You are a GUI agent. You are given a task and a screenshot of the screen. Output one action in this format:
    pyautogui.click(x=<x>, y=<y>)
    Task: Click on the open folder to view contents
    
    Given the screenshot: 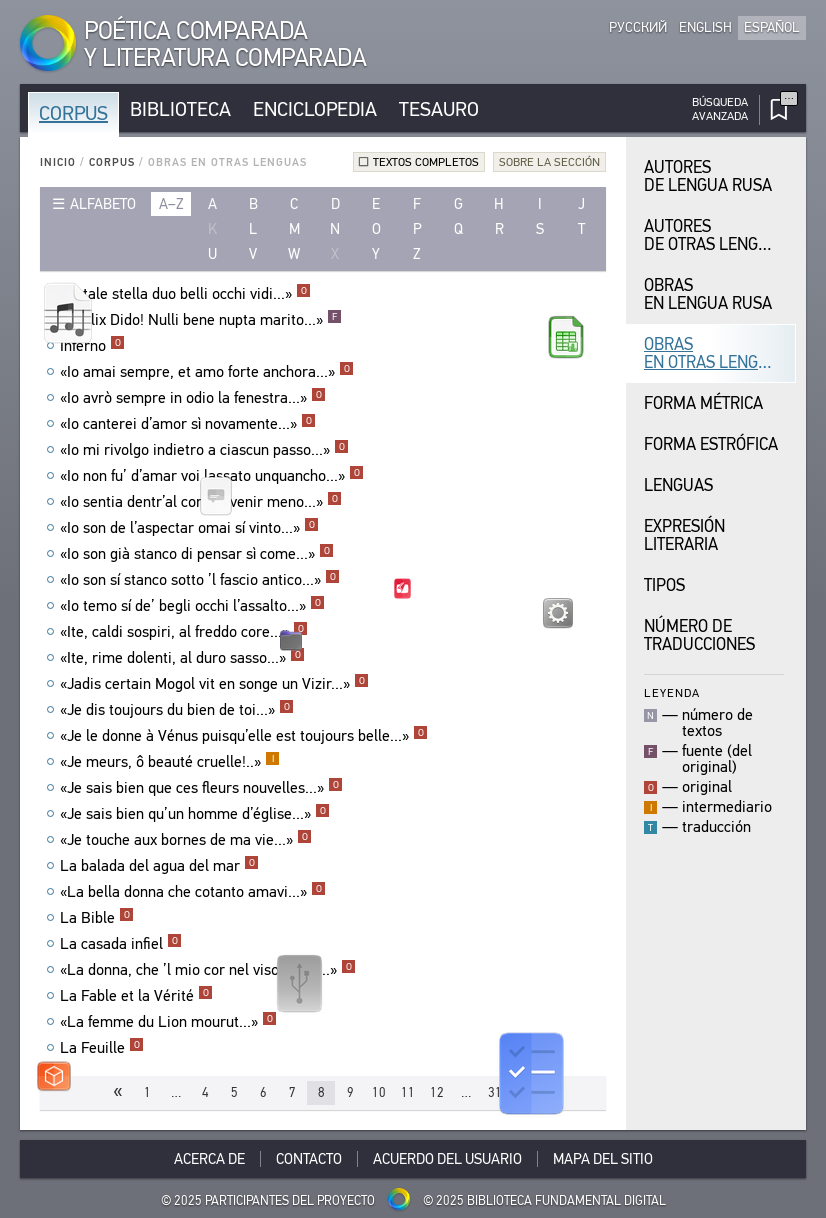 What is the action you would take?
    pyautogui.click(x=291, y=640)
    